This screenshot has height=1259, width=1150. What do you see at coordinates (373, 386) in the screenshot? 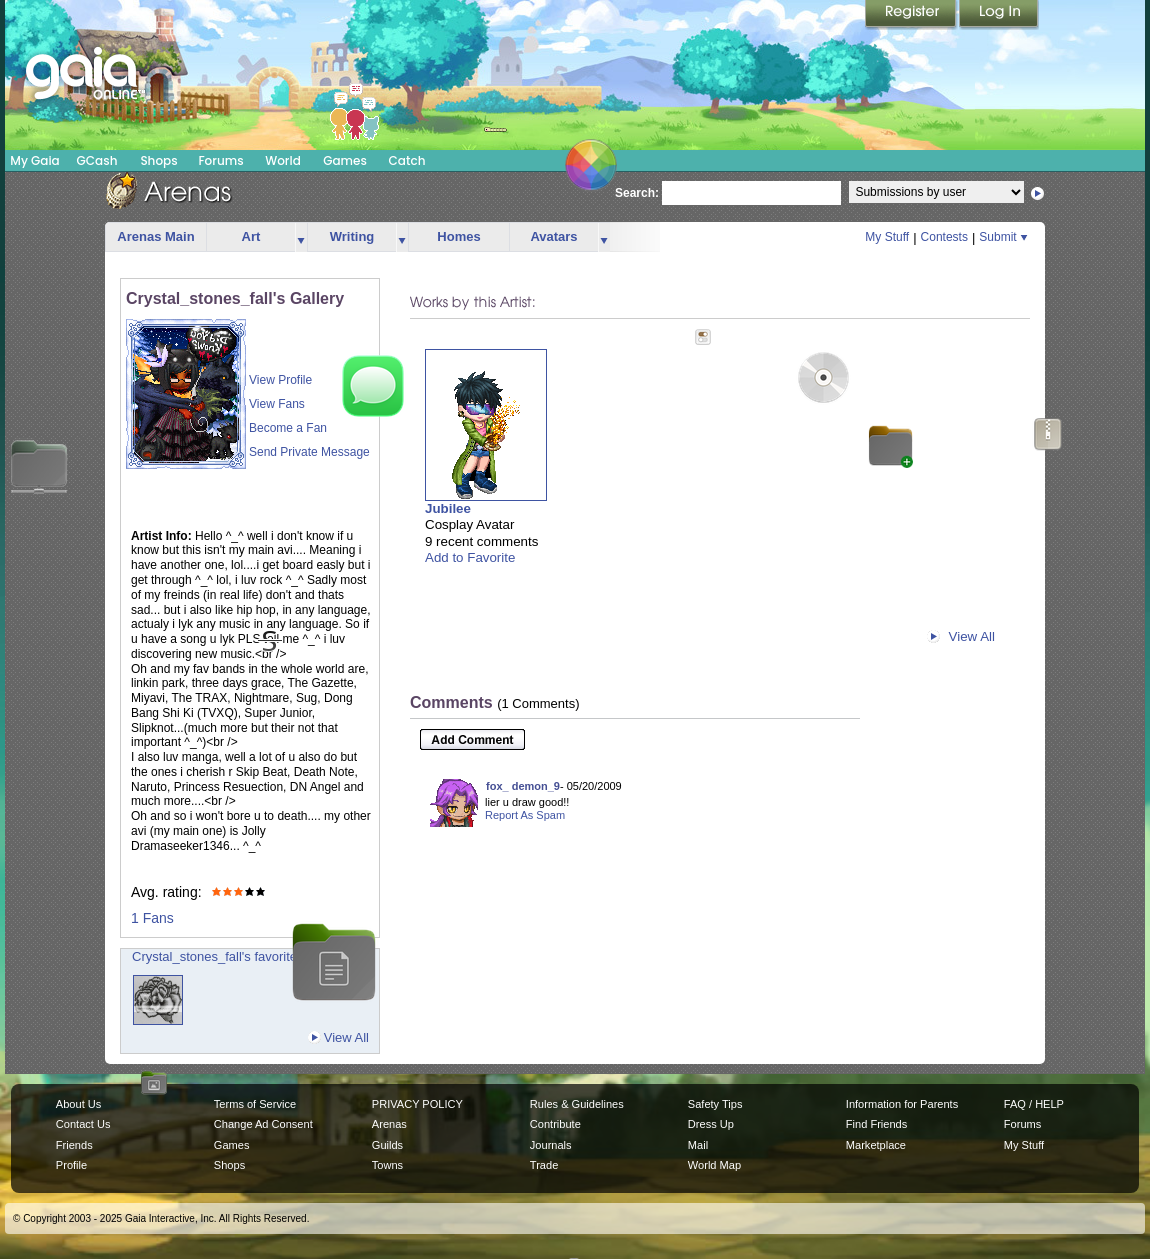
I see `open polari IRC chat application` at bounding box center [373, 386].